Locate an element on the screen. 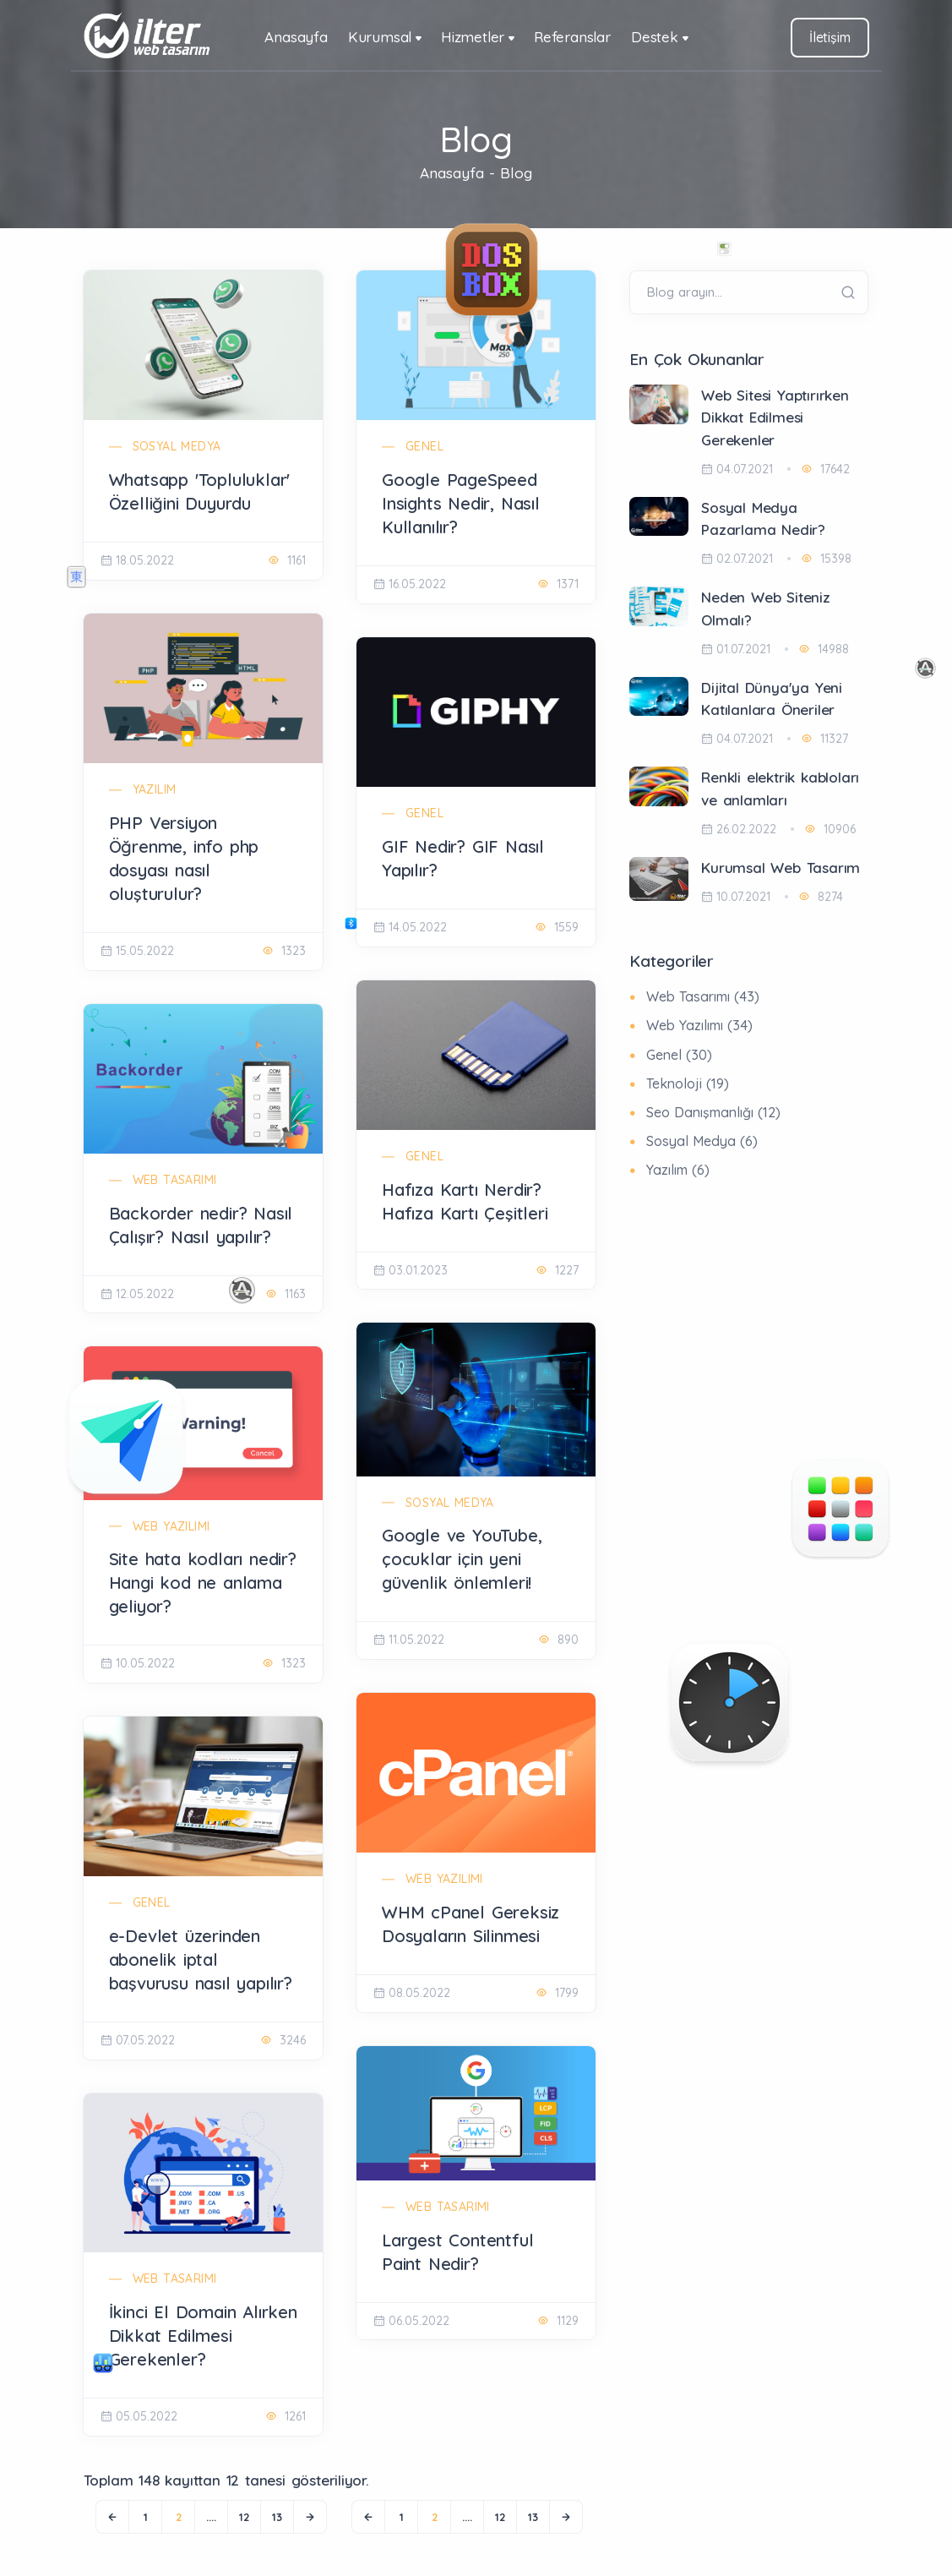 The height and width of the screenshot is (2576, 952). open geekbench to benchmark device performance is located at coordinates (103, 2363).